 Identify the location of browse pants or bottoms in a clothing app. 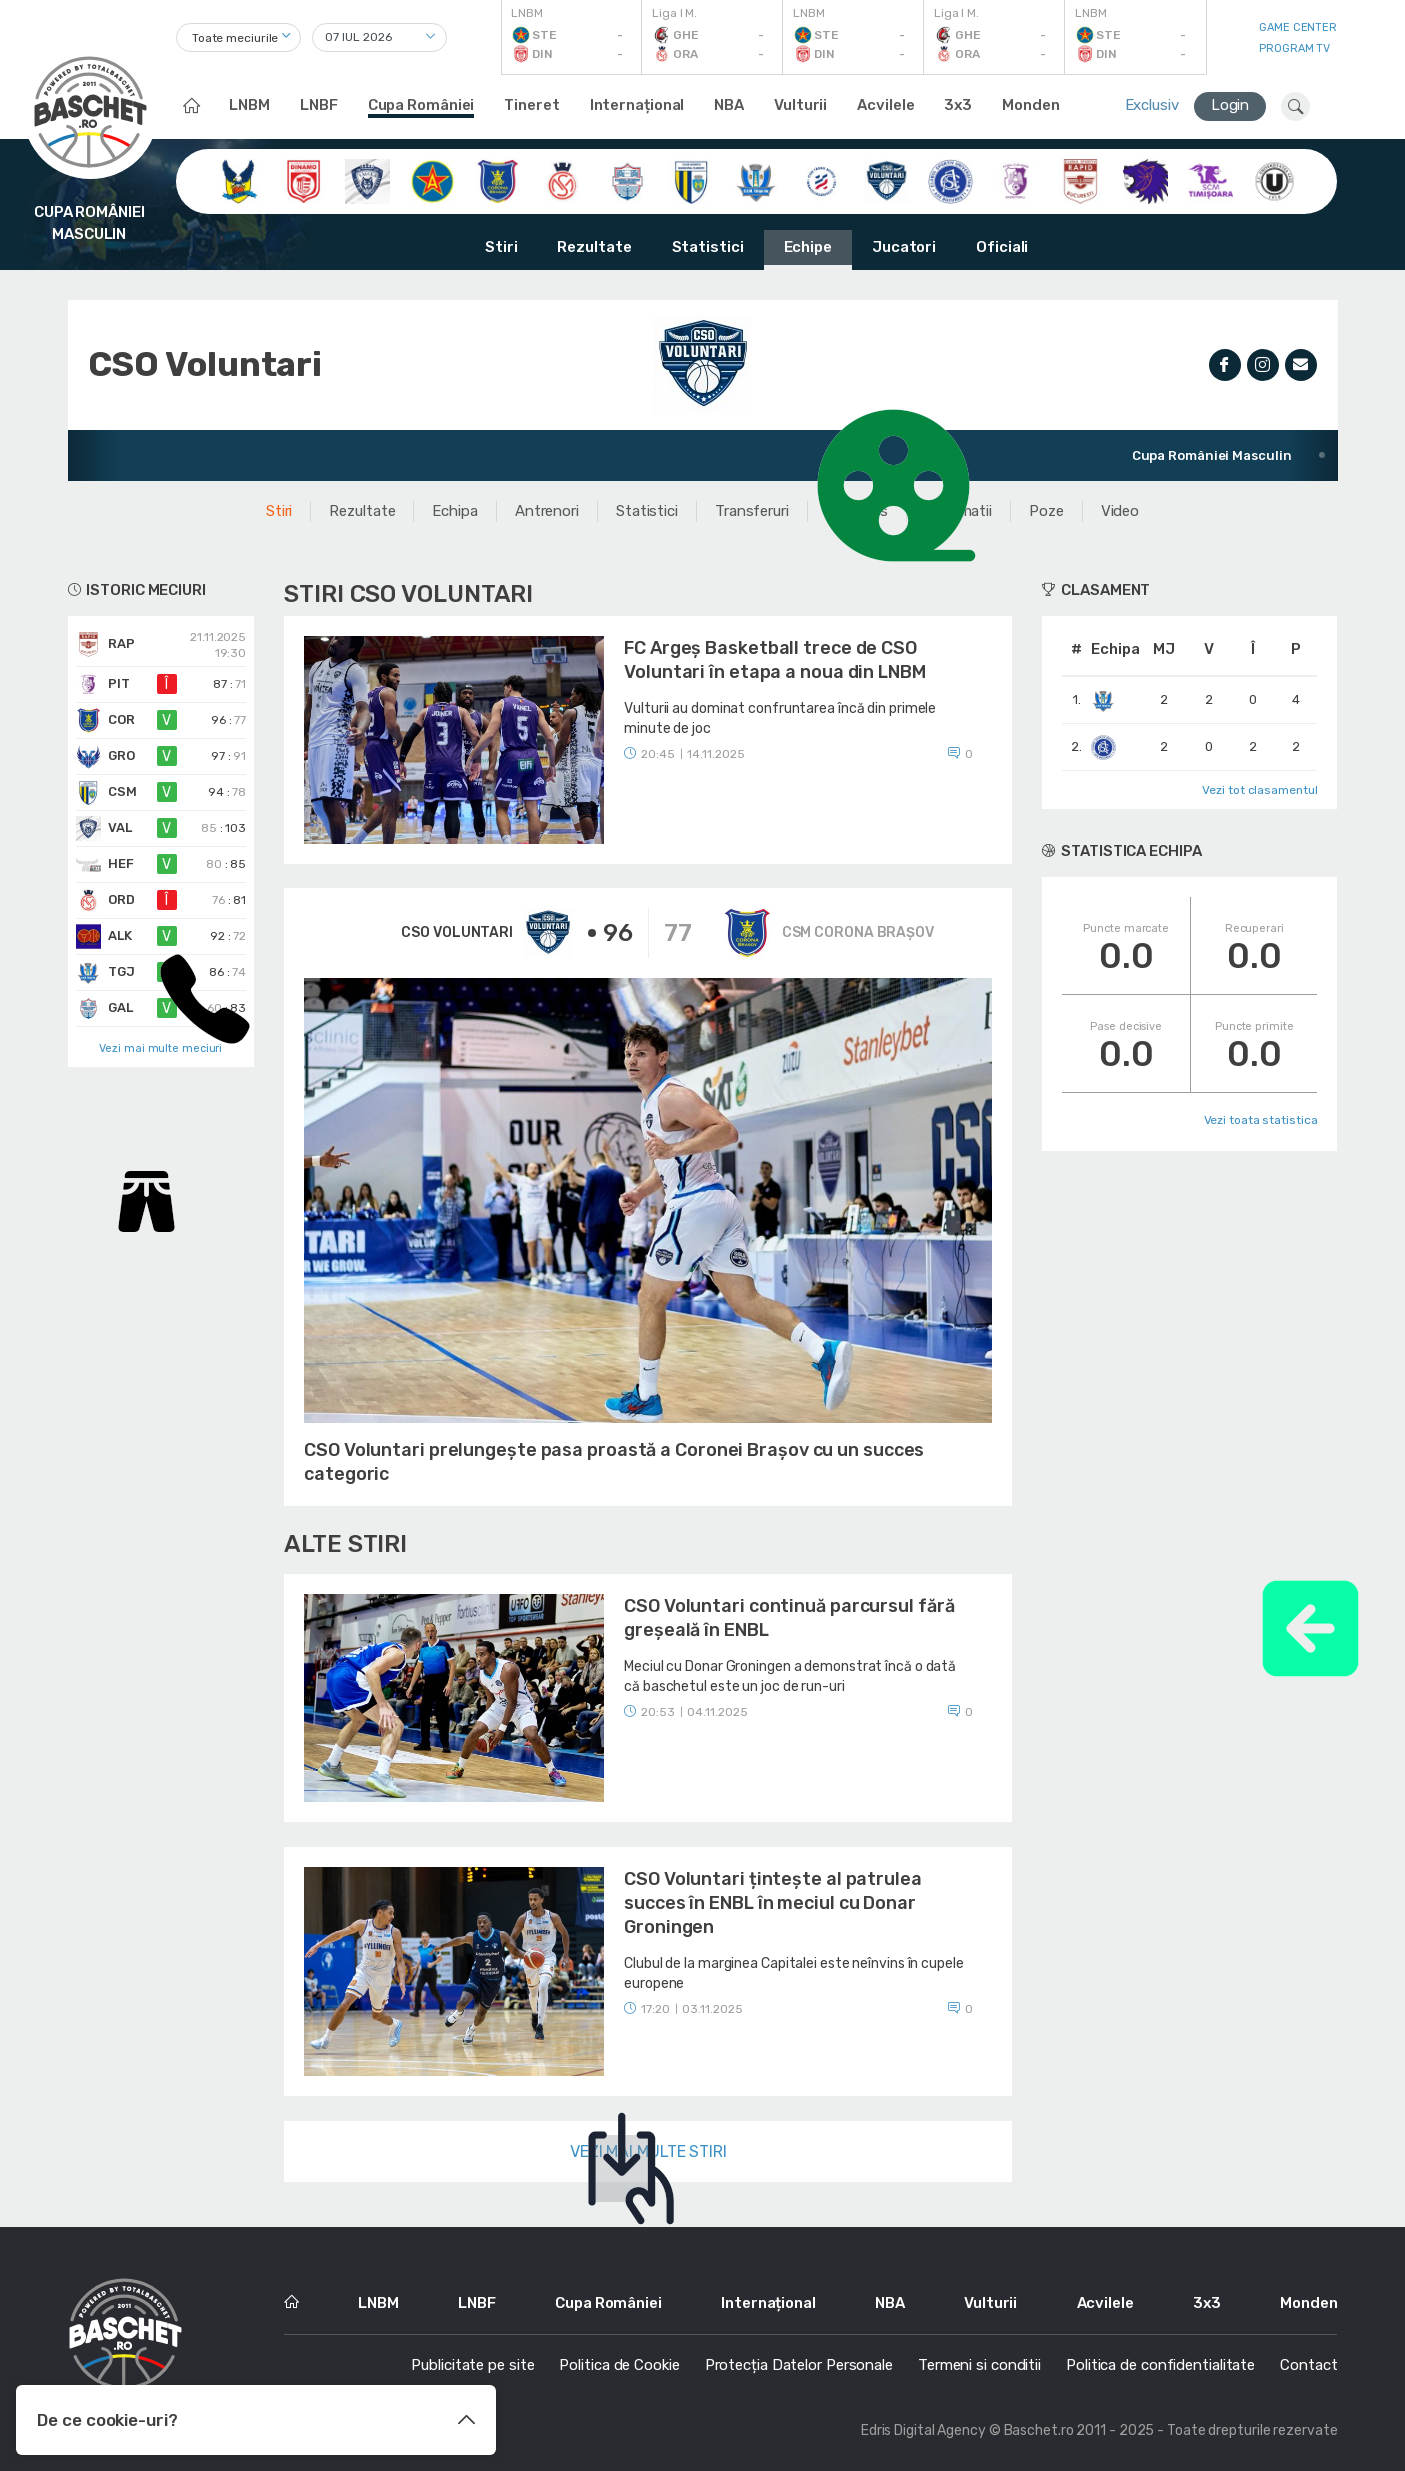
(146, 1201).